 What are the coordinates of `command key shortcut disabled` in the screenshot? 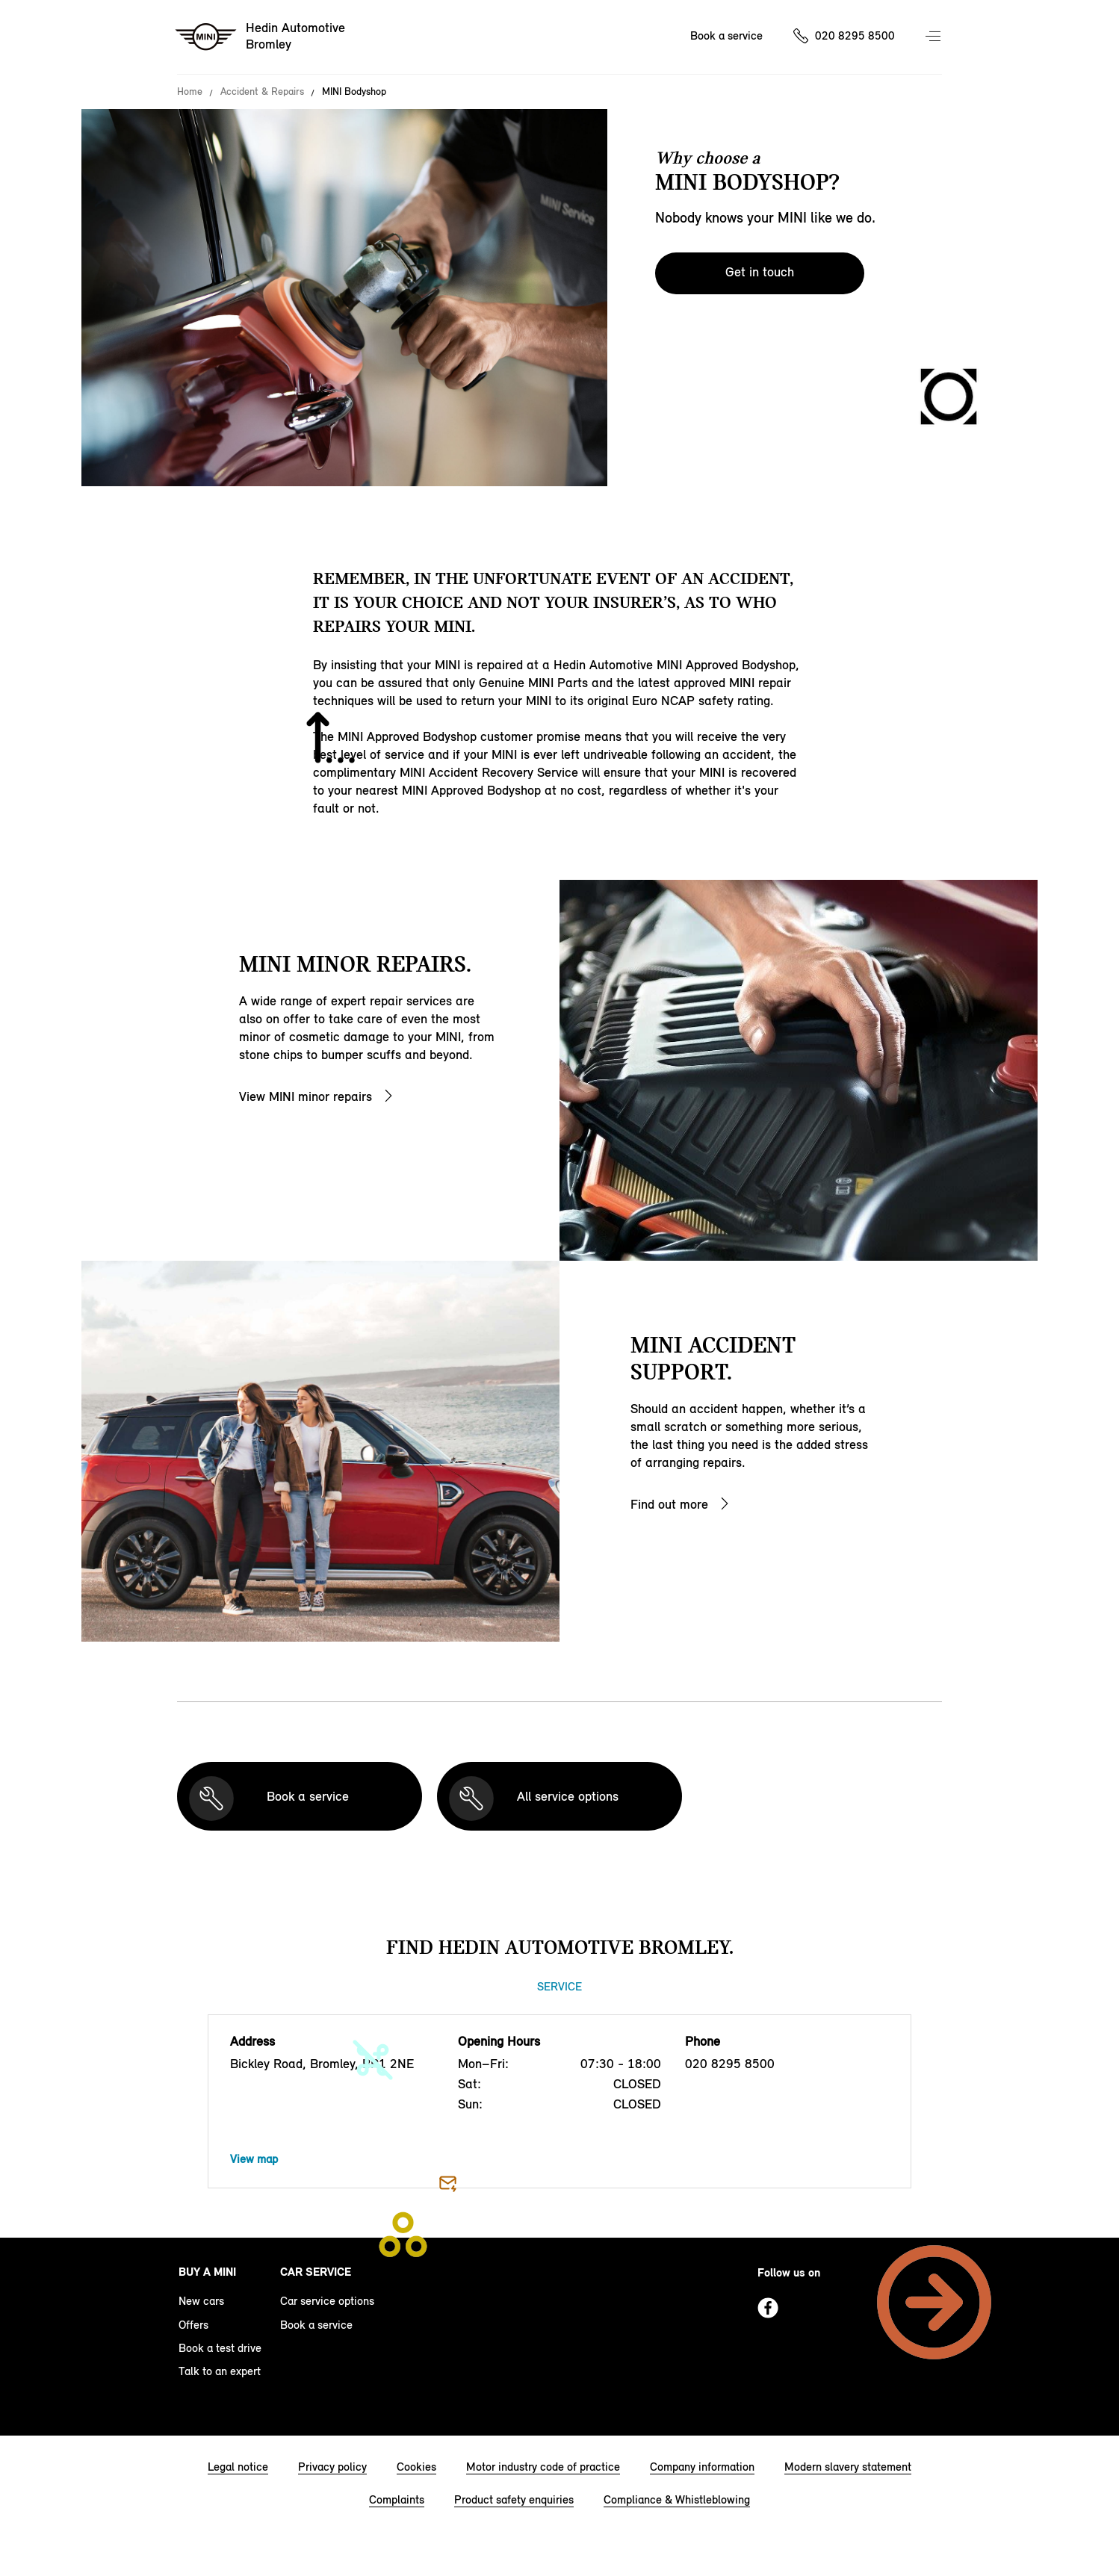 It's located at (373, 2060).